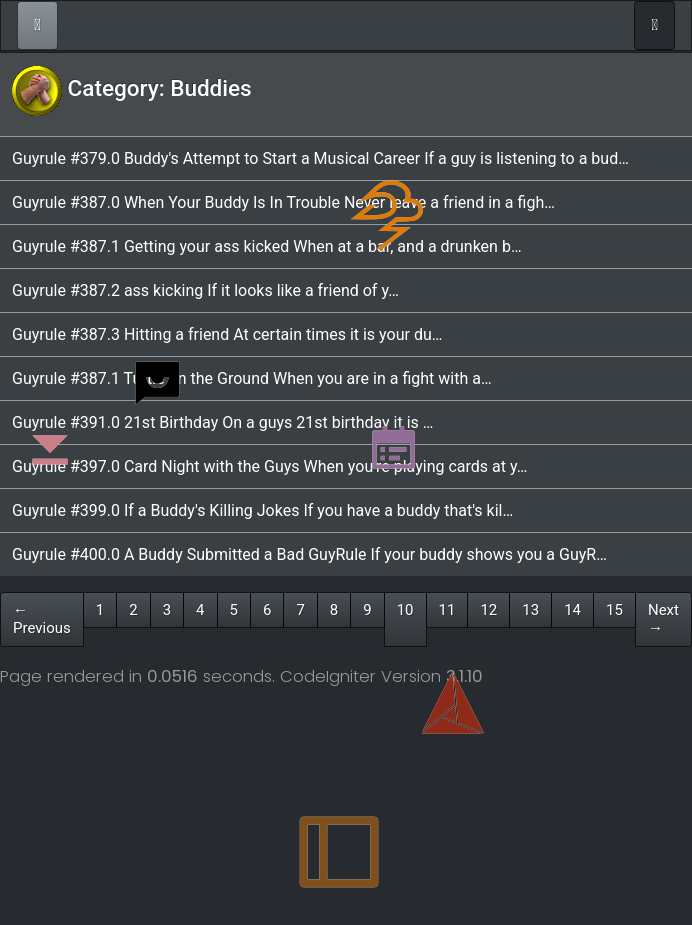 This screenshot has height=925, width=692. I want to click on view calendar tasks and to-do items, so click(393, 449).